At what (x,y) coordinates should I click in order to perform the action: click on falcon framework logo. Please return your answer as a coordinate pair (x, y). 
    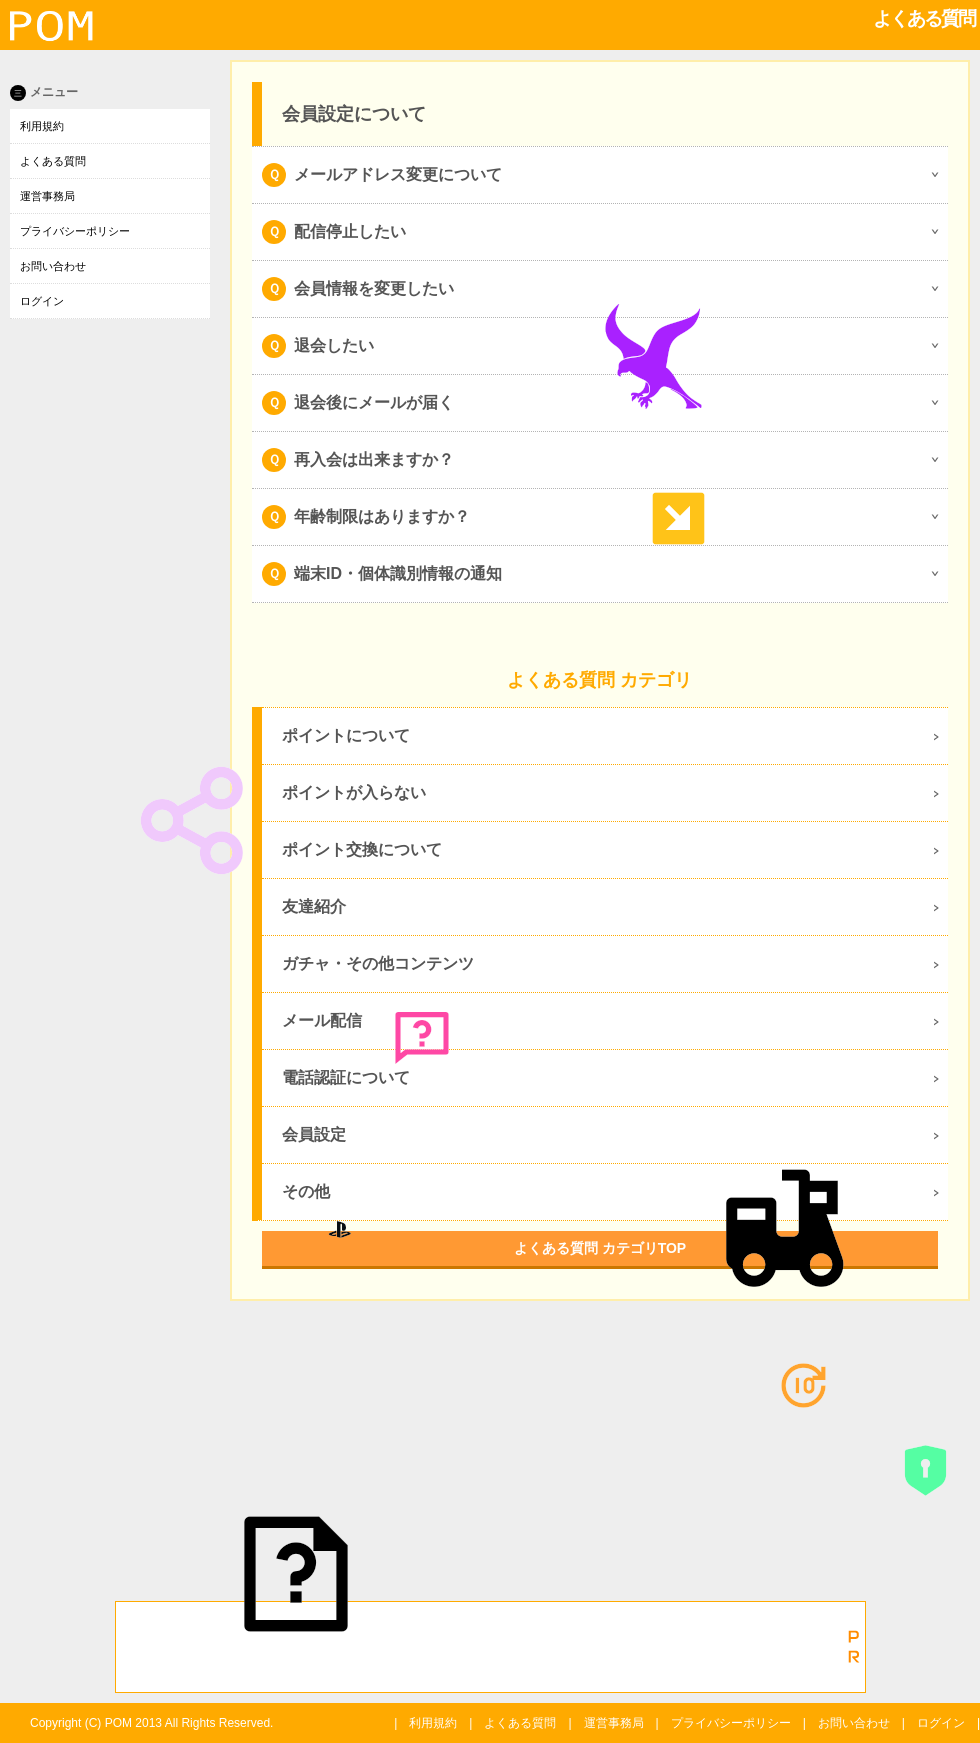
    Looking at the image, I should click on (653, 356).